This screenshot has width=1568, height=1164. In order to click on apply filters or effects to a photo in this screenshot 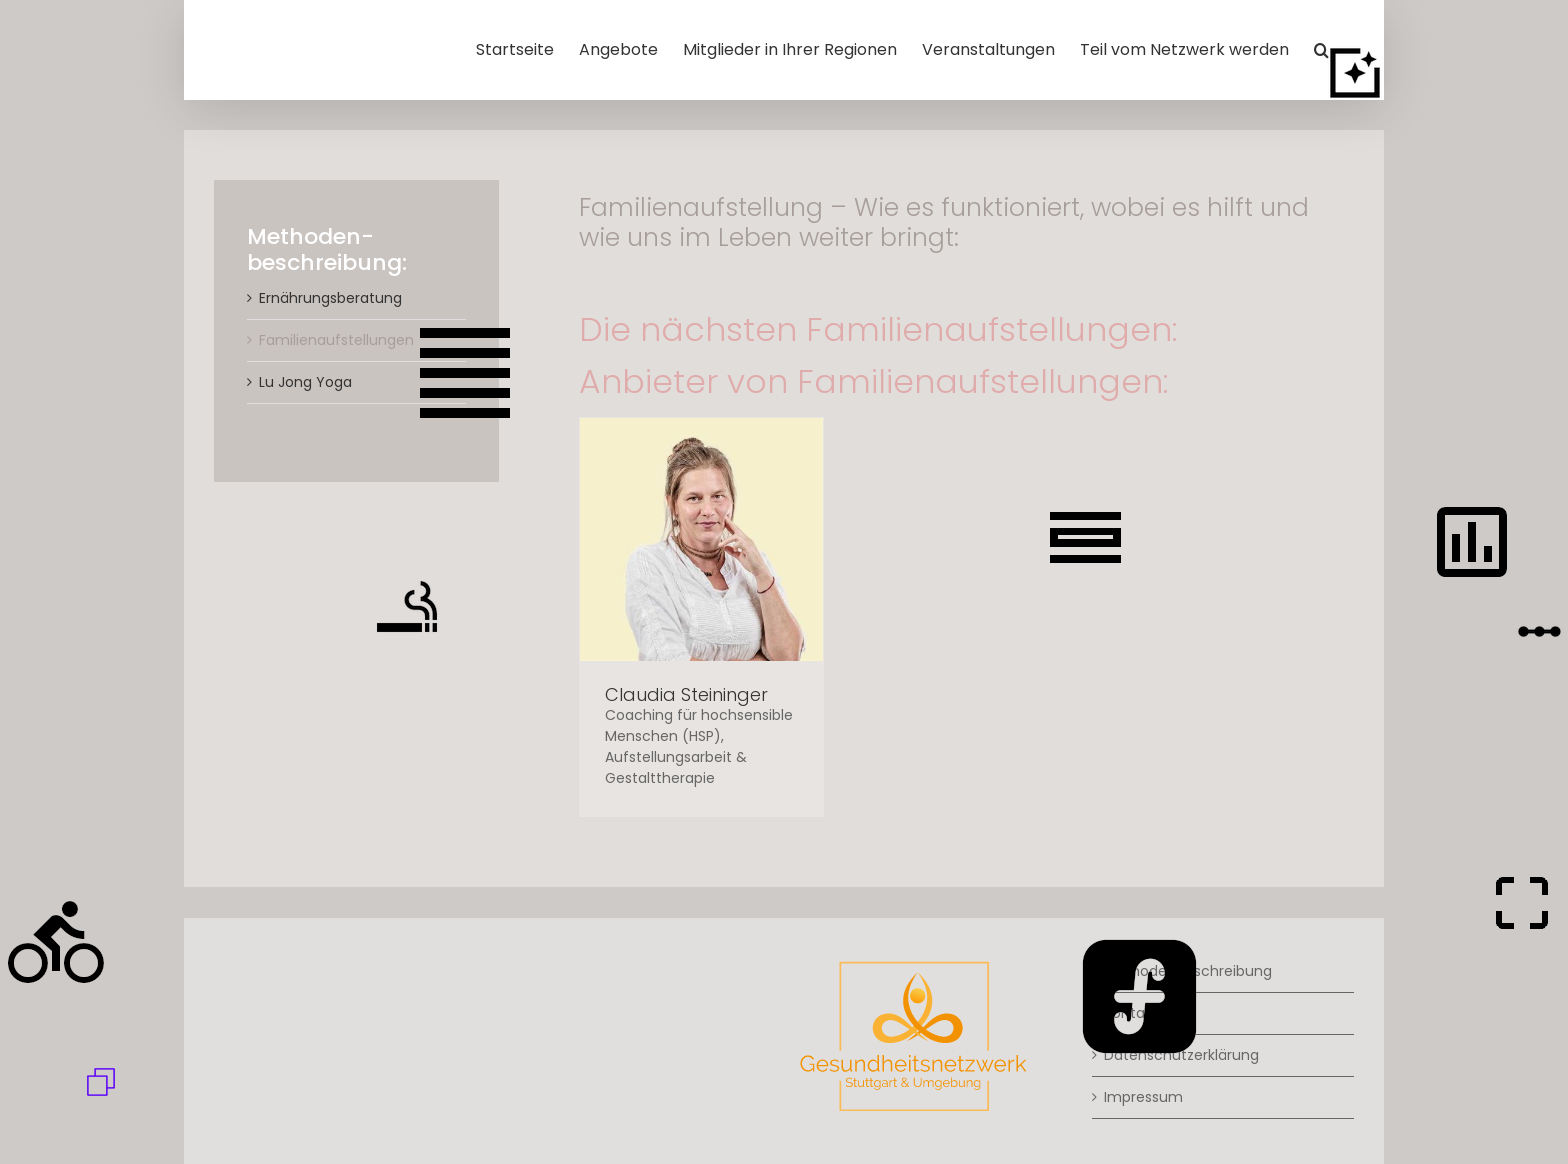, I will do `click(1355, 73)`.